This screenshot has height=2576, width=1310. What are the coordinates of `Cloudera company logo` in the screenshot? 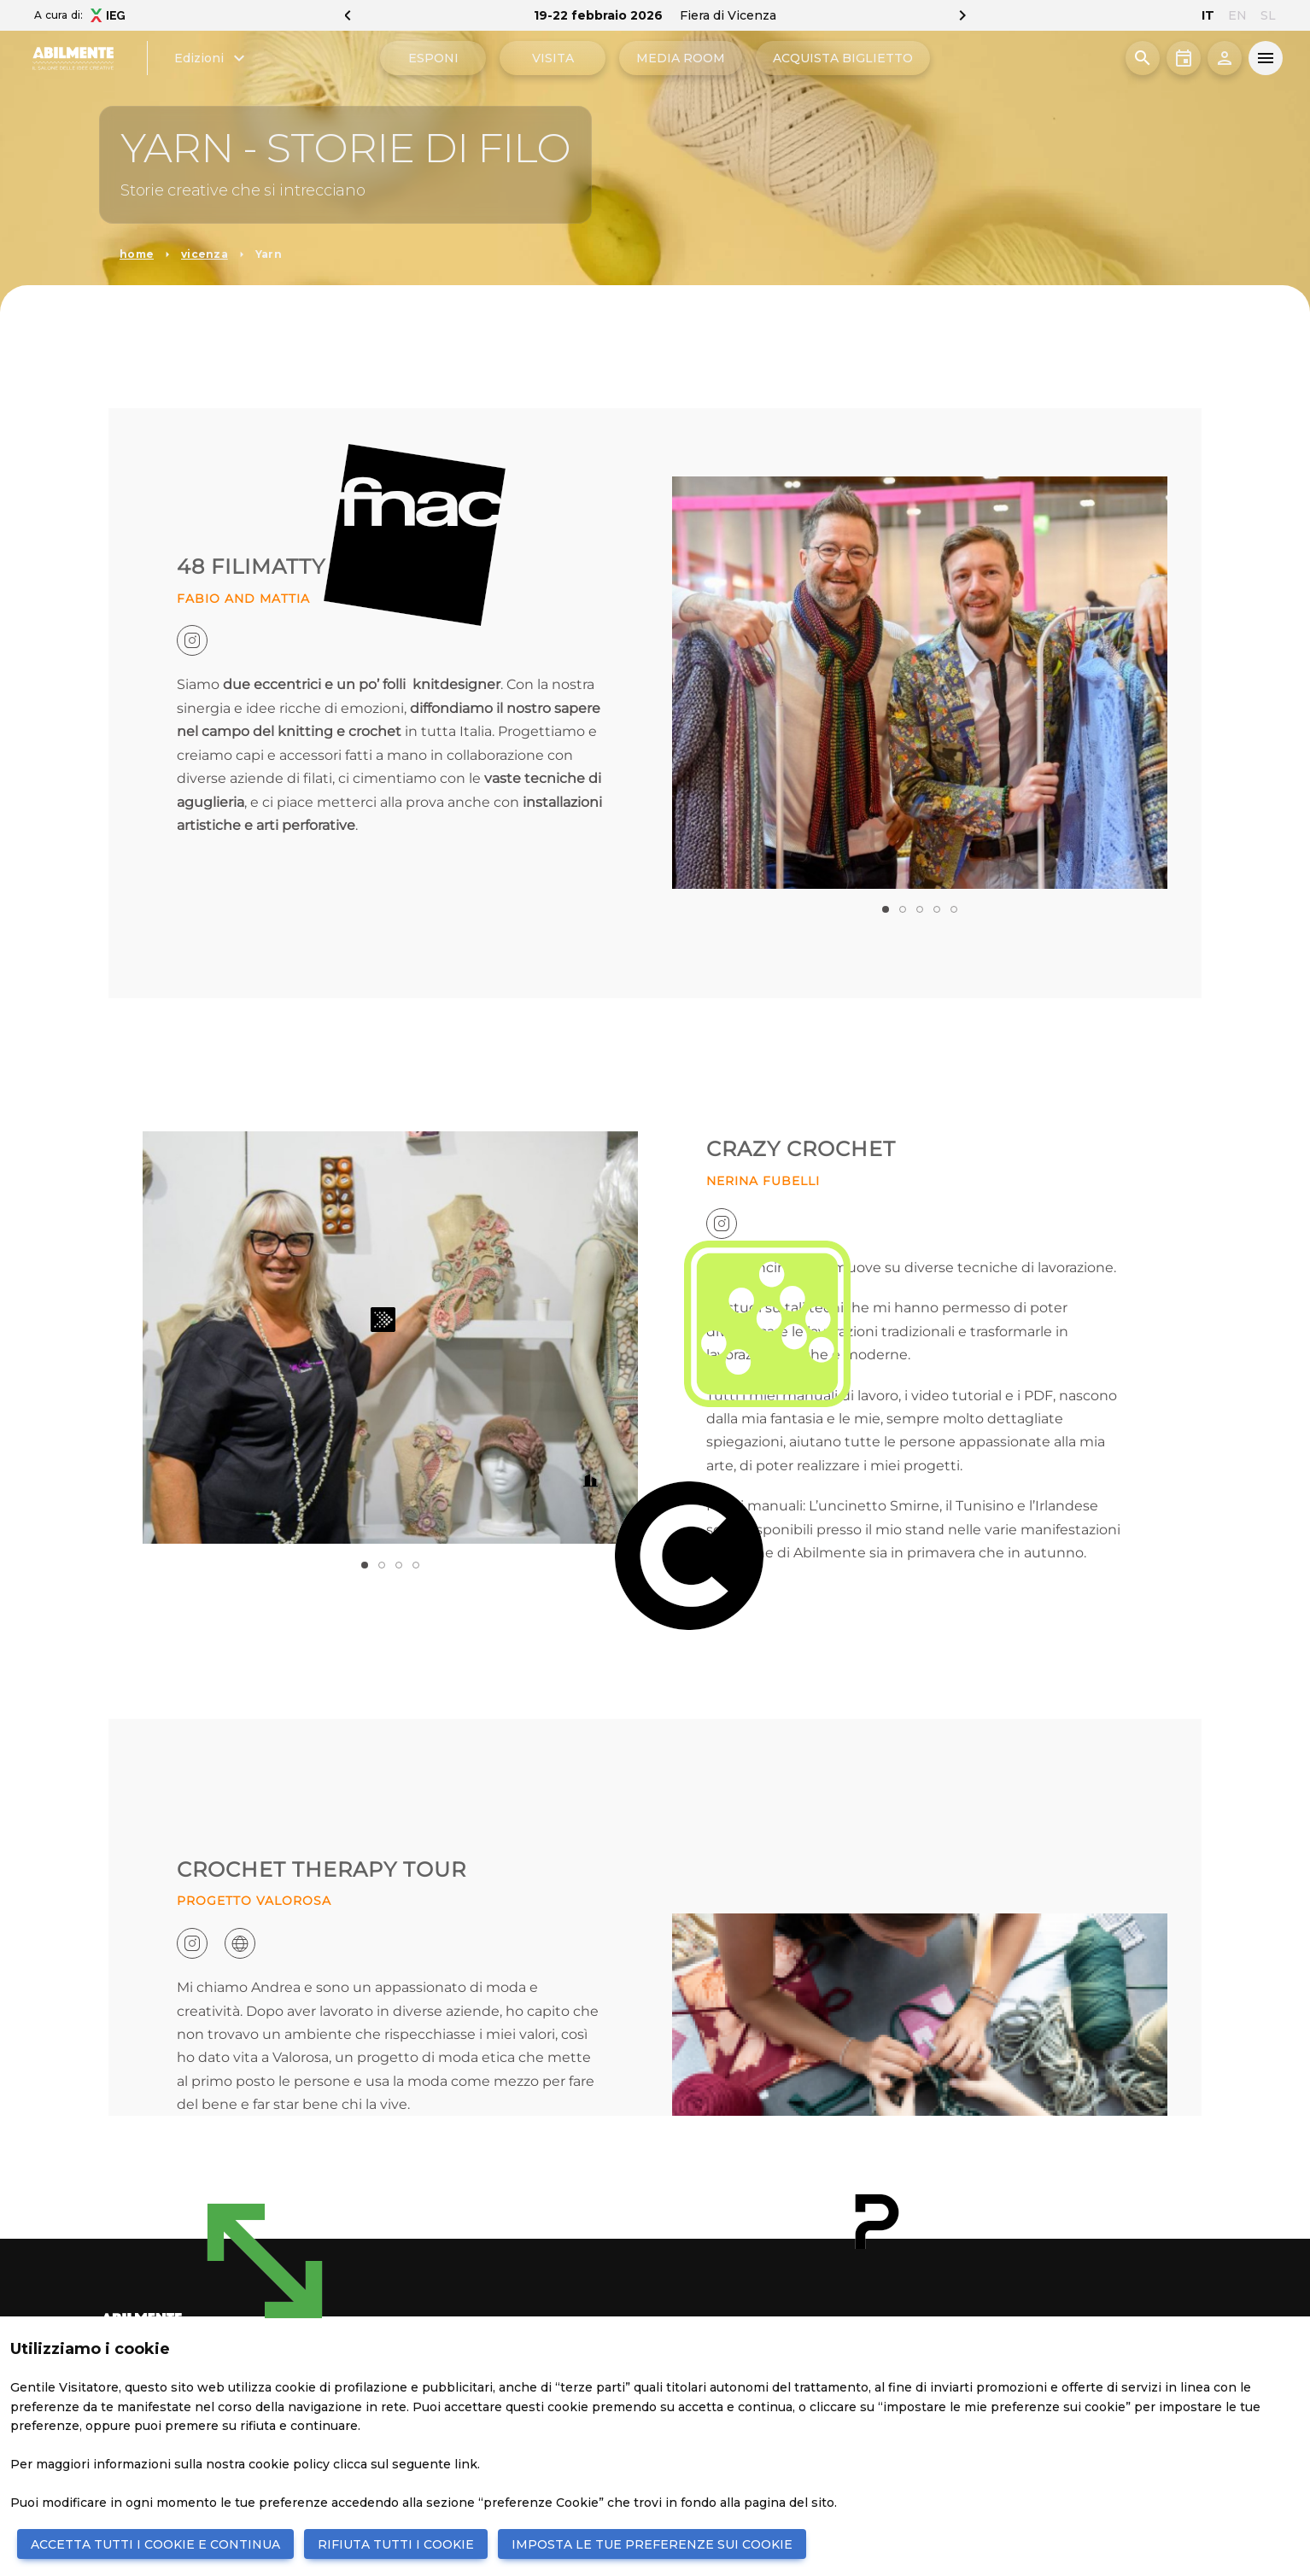 It's located at (689, 1556).